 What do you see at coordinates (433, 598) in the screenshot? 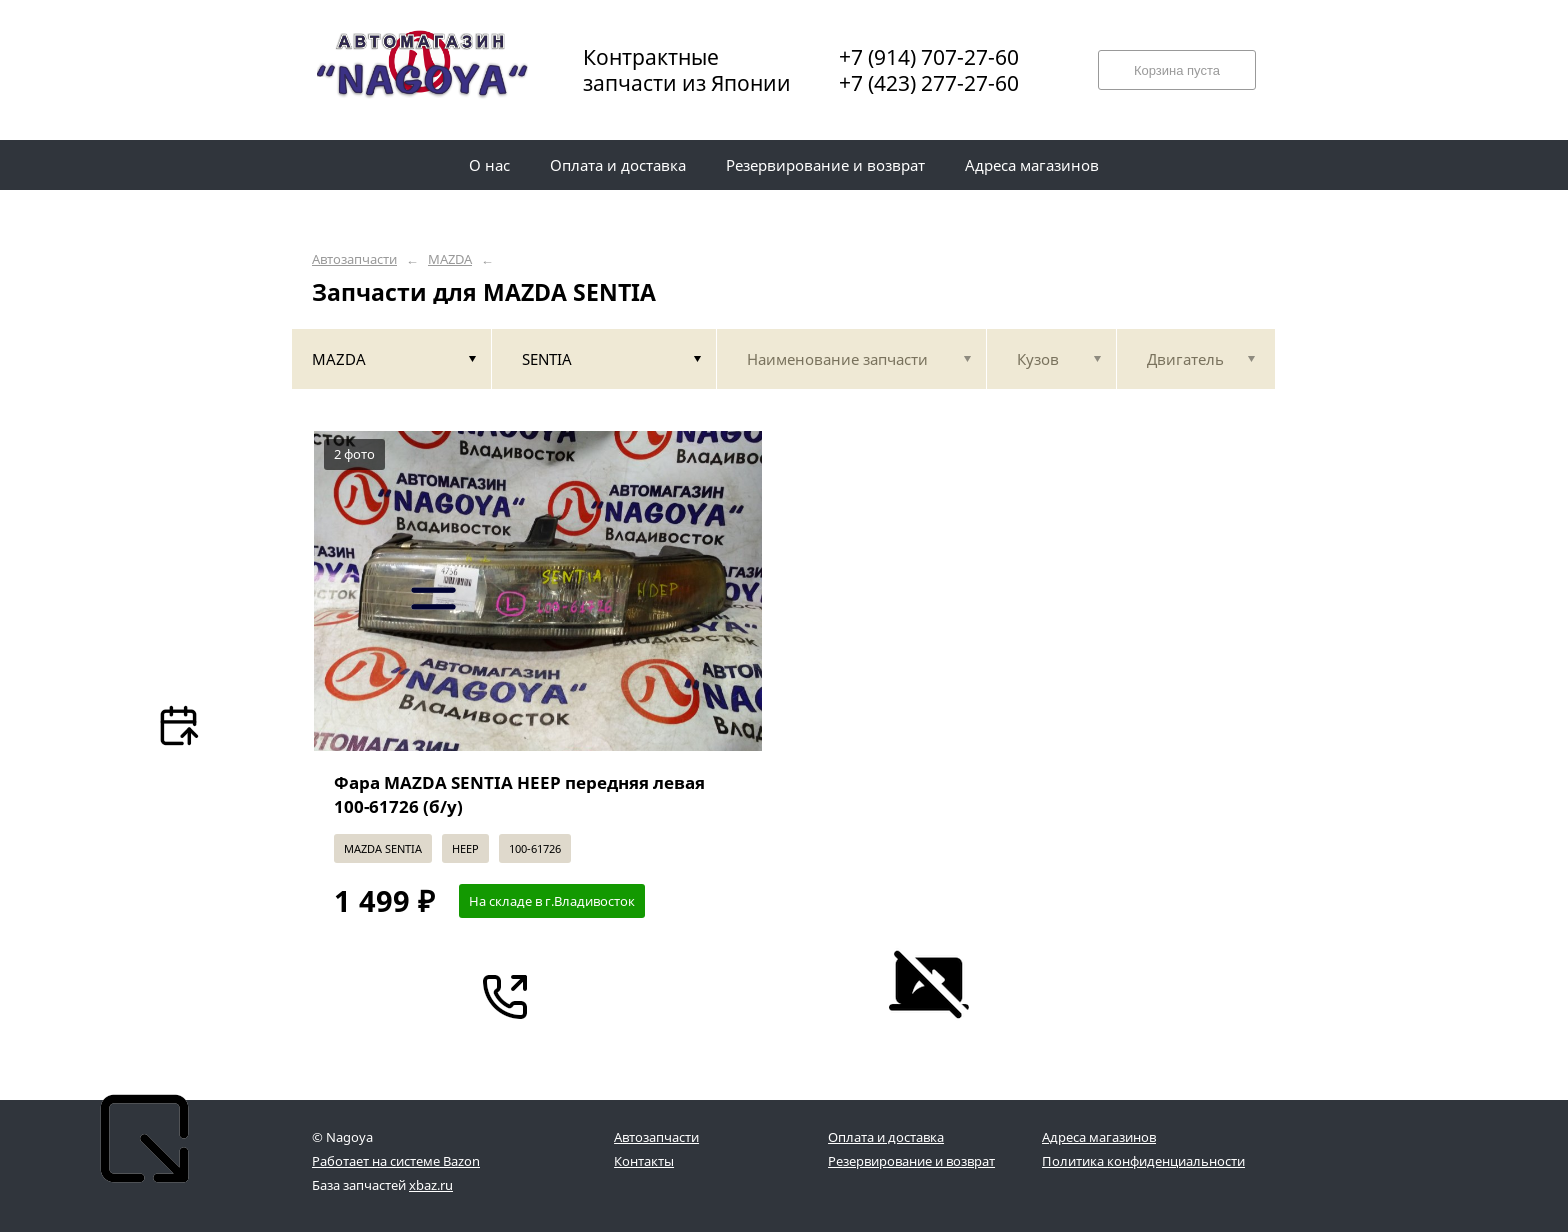
I see `indicates equality or balance between values` at bounding box center [433, 598].